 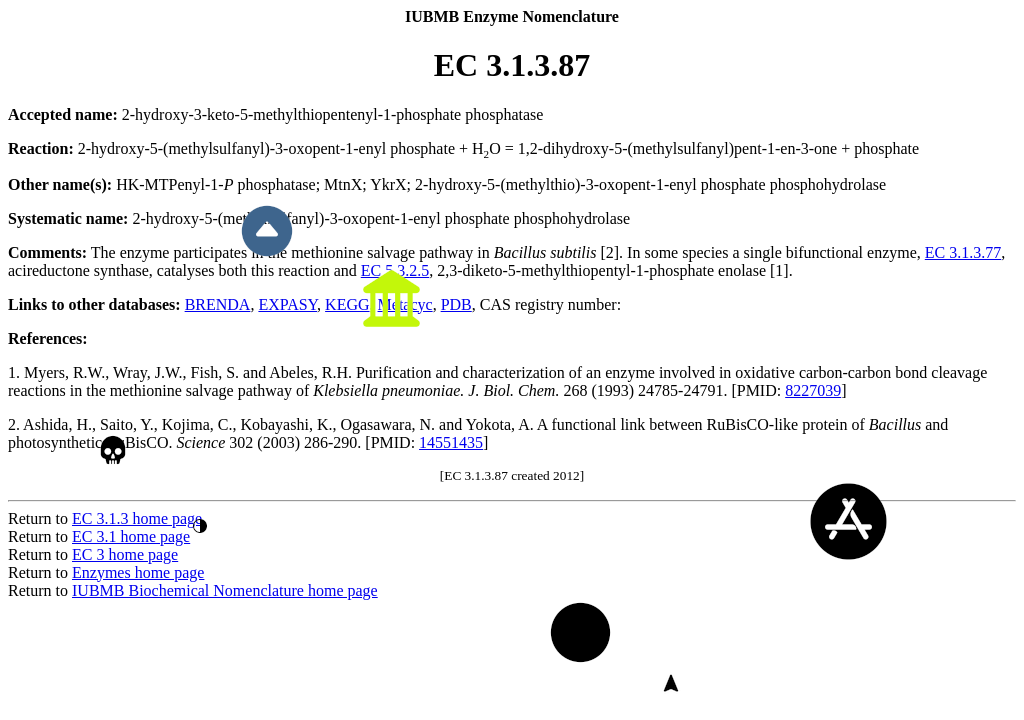 I want to click on view nearby landmarks or points of interest, so click(x=391, y=298).